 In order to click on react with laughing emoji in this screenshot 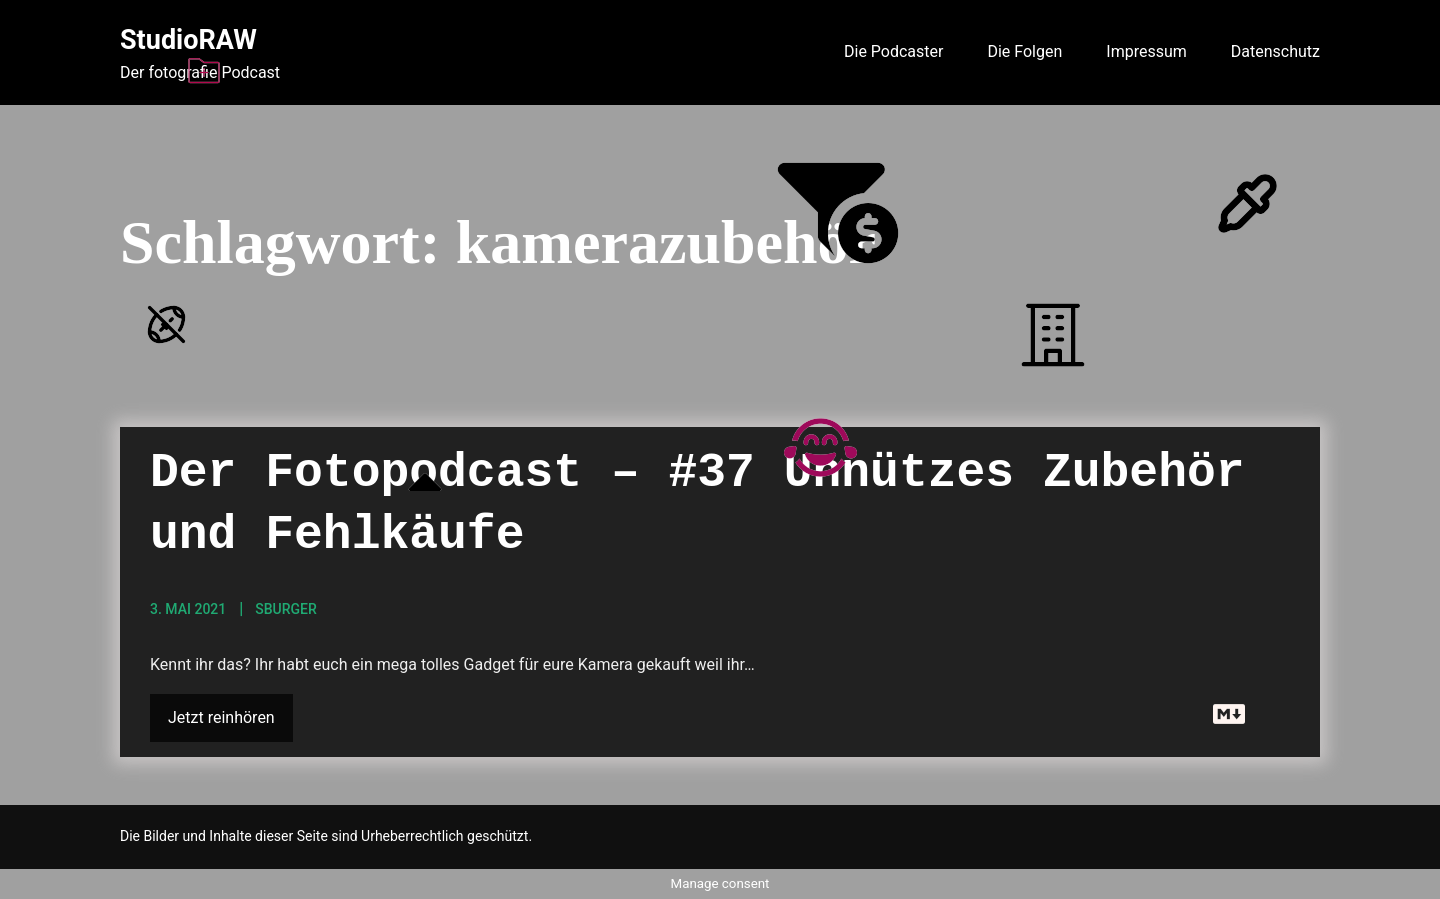, I will do `click(820, 447)`.